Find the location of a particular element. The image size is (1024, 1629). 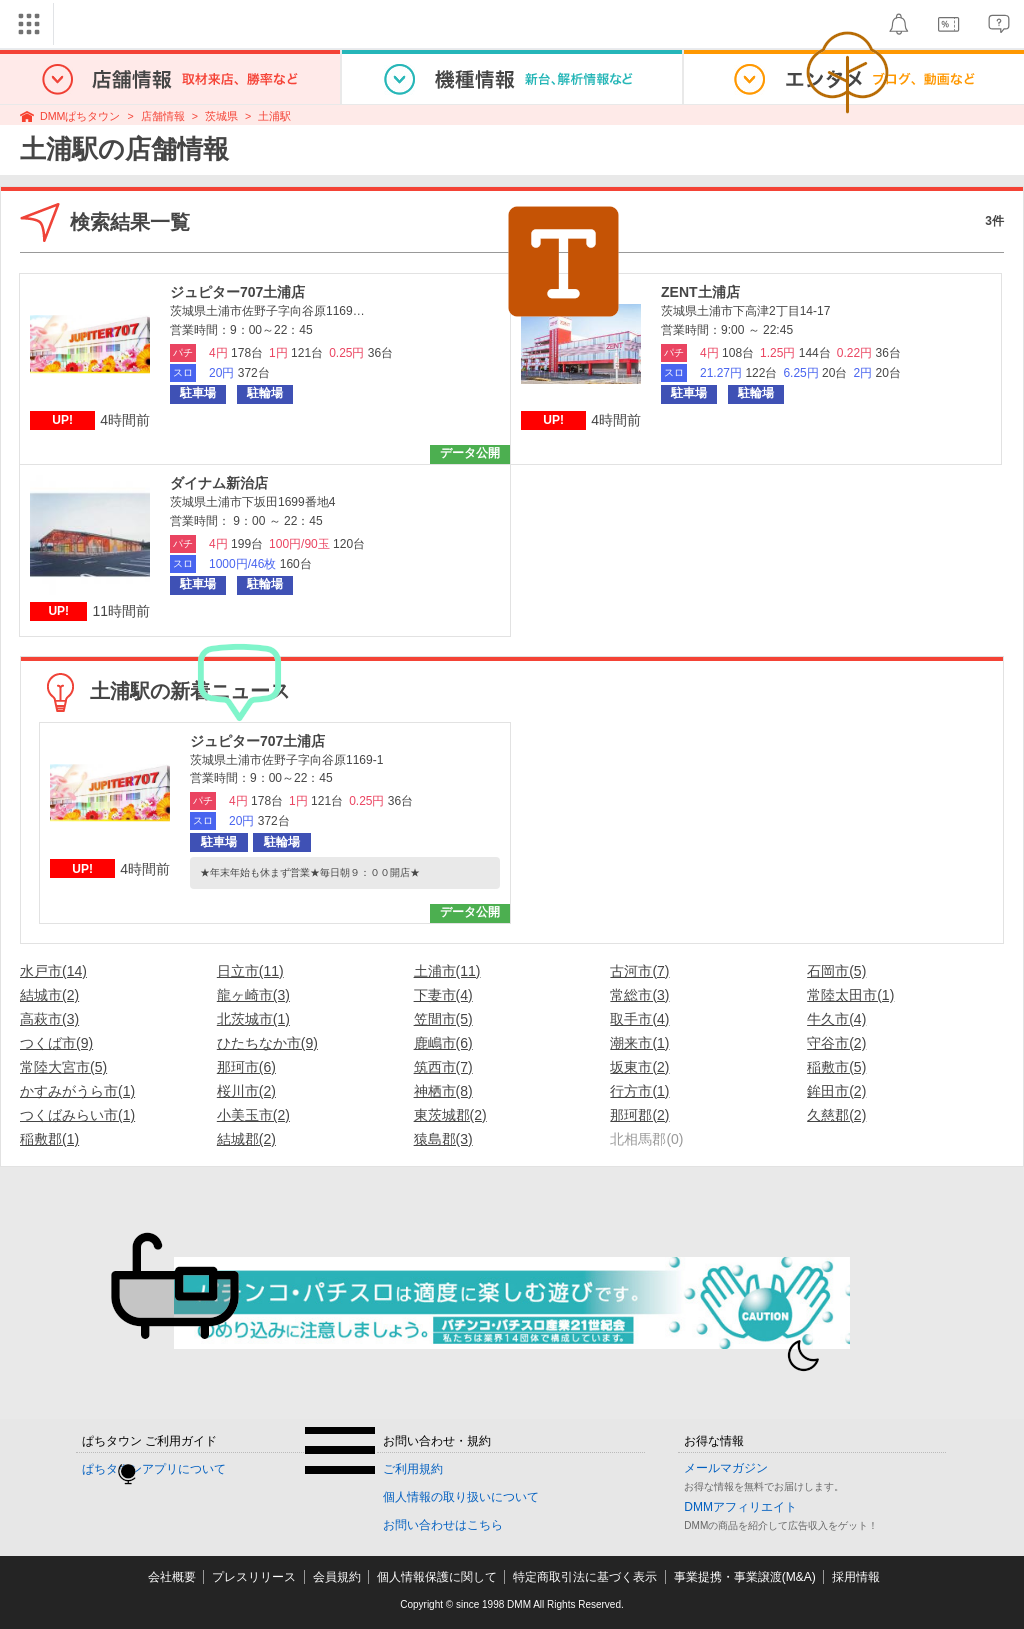

access global or international settings is located at coordinates (127, 1473).